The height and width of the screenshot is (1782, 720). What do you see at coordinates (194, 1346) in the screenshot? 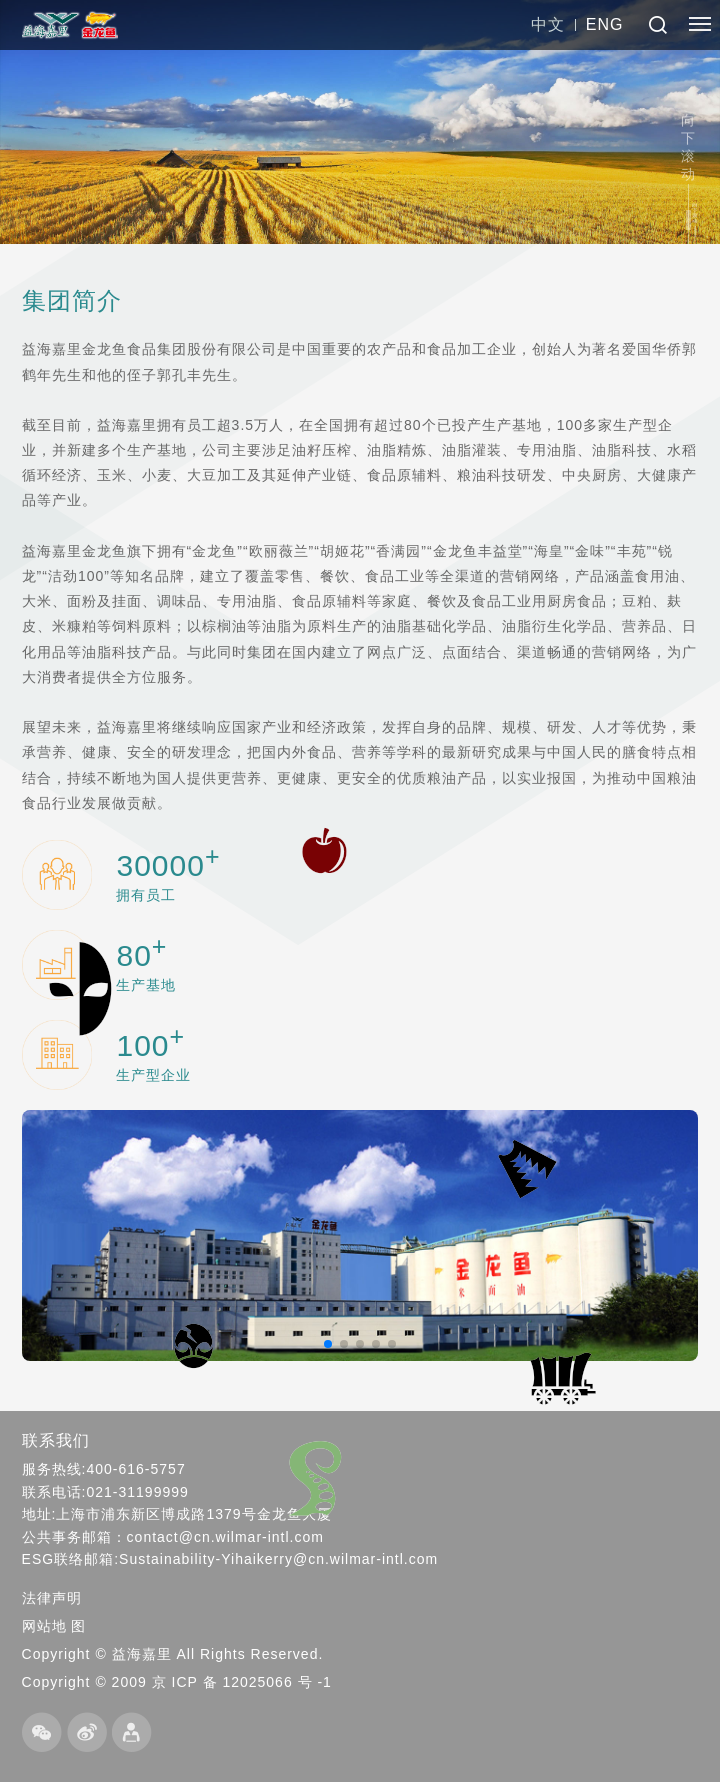
I see `select a broken or damaged mask item` at bounding box center [194, 1346].